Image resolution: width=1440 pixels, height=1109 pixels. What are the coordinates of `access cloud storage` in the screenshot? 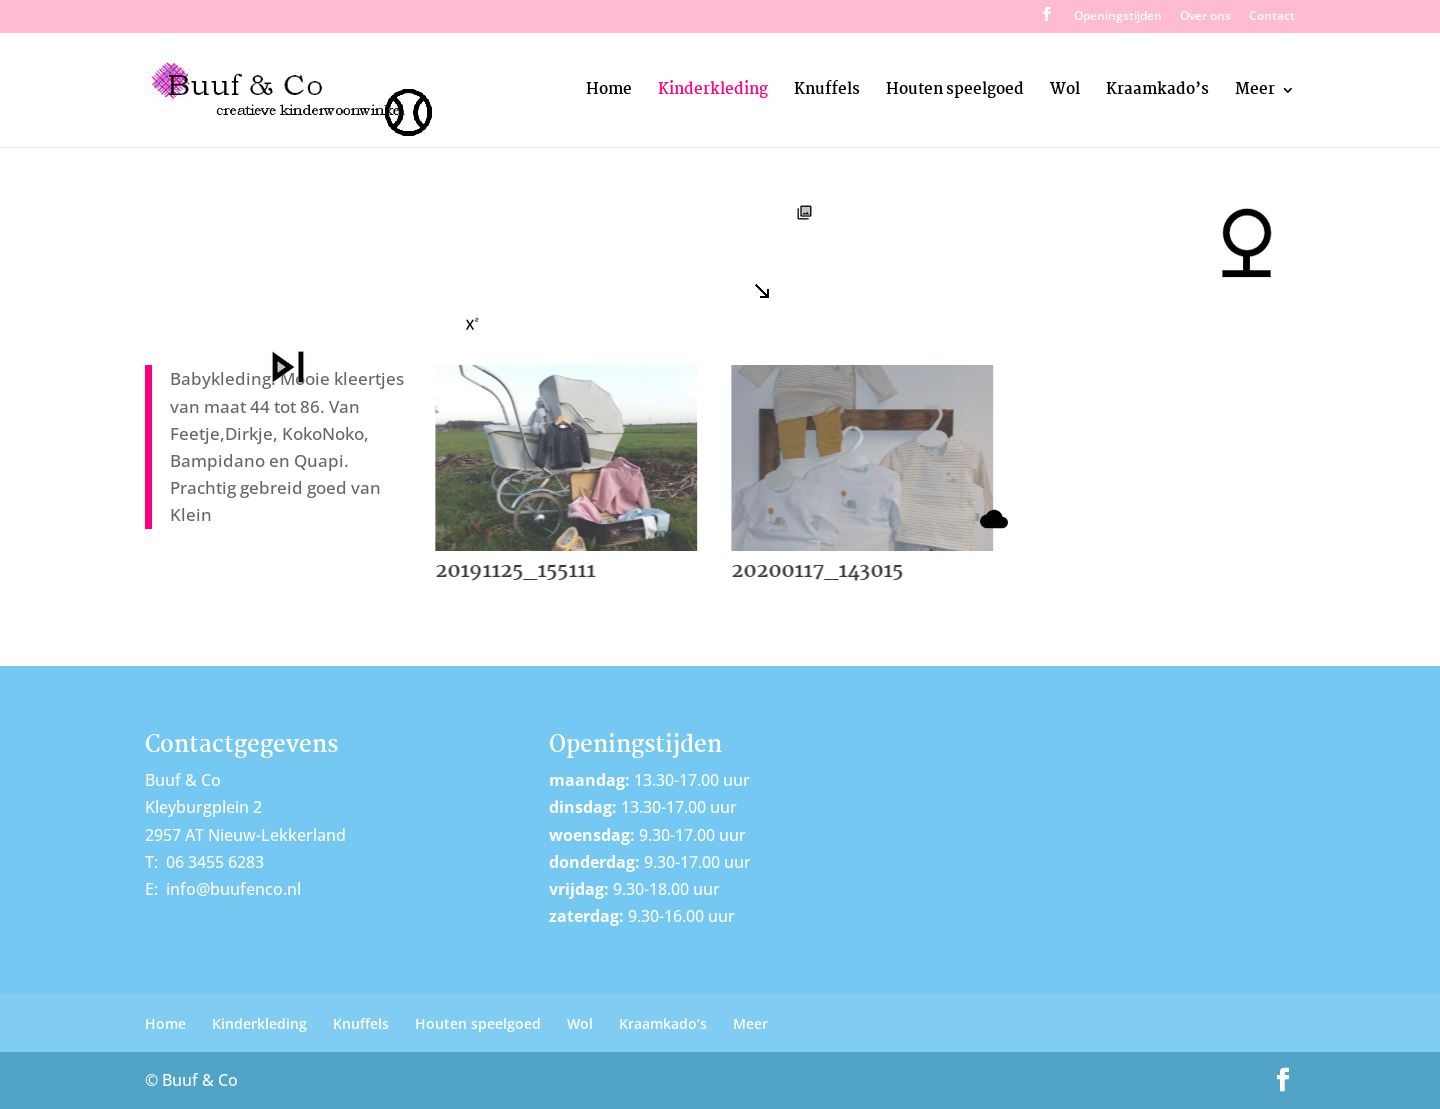 It's located at (994, 519).